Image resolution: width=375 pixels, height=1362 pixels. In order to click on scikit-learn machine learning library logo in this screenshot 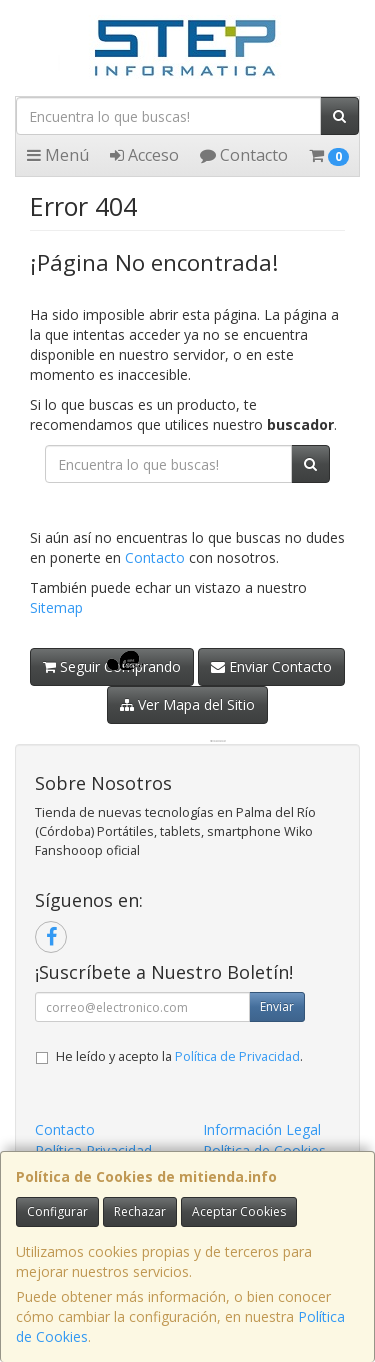, I will do `click(125, 660)`.